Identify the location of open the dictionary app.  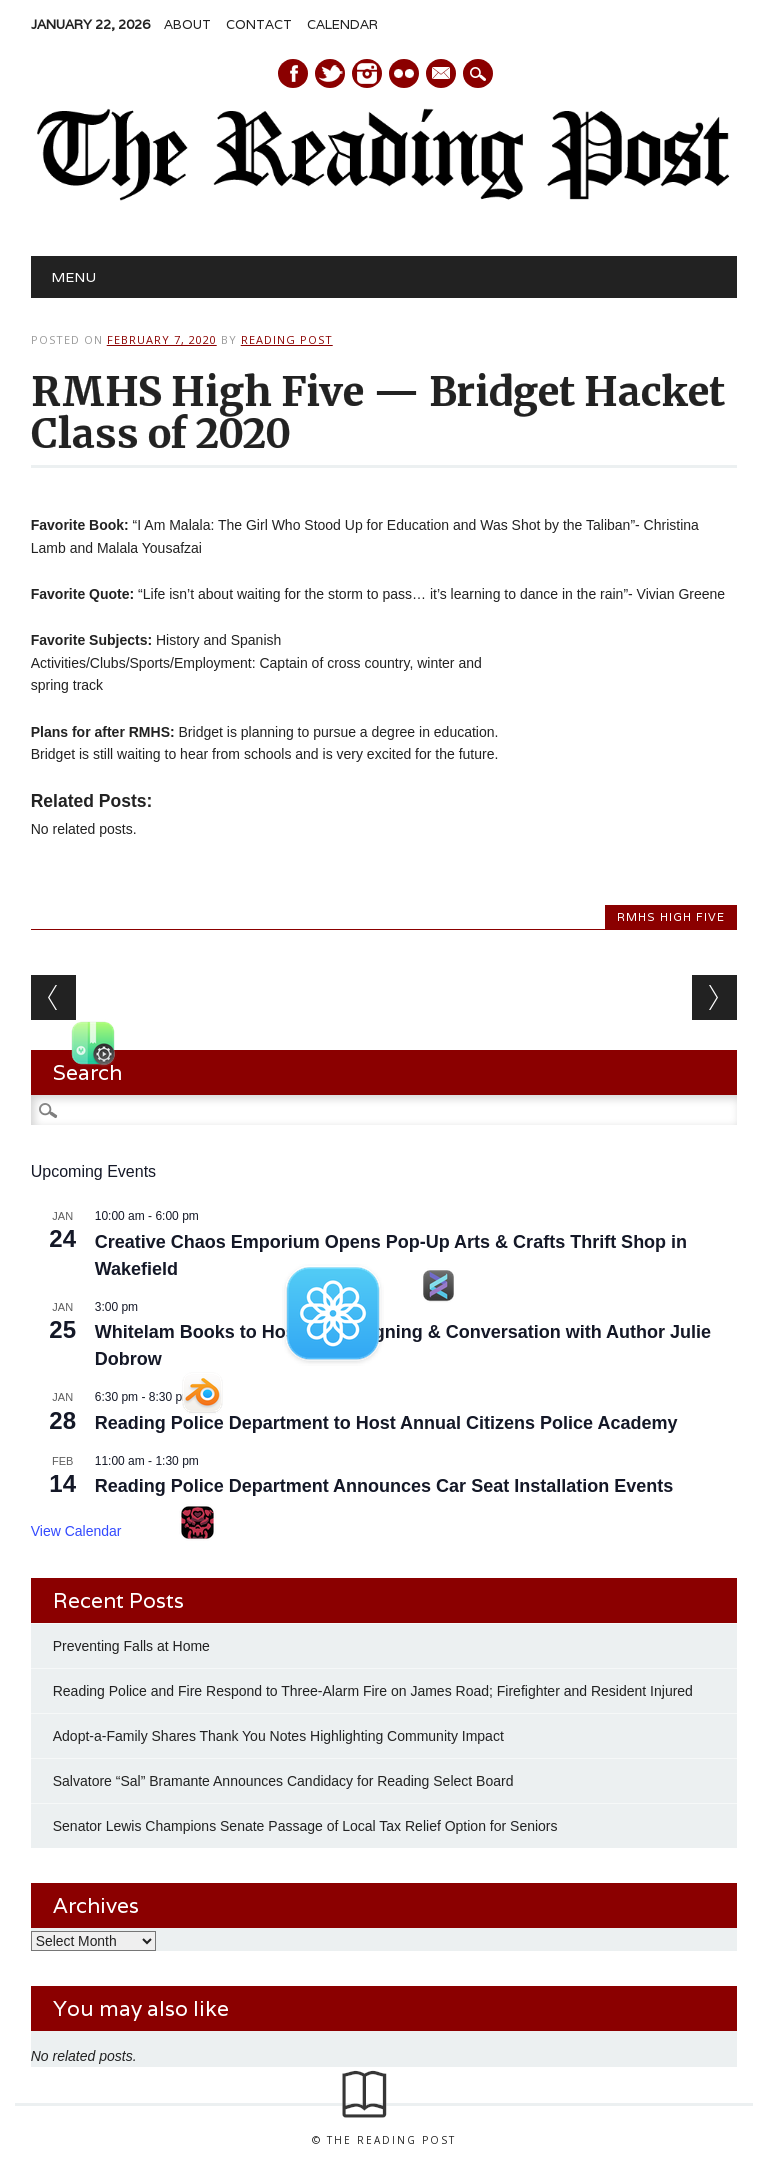
(366, 2094).